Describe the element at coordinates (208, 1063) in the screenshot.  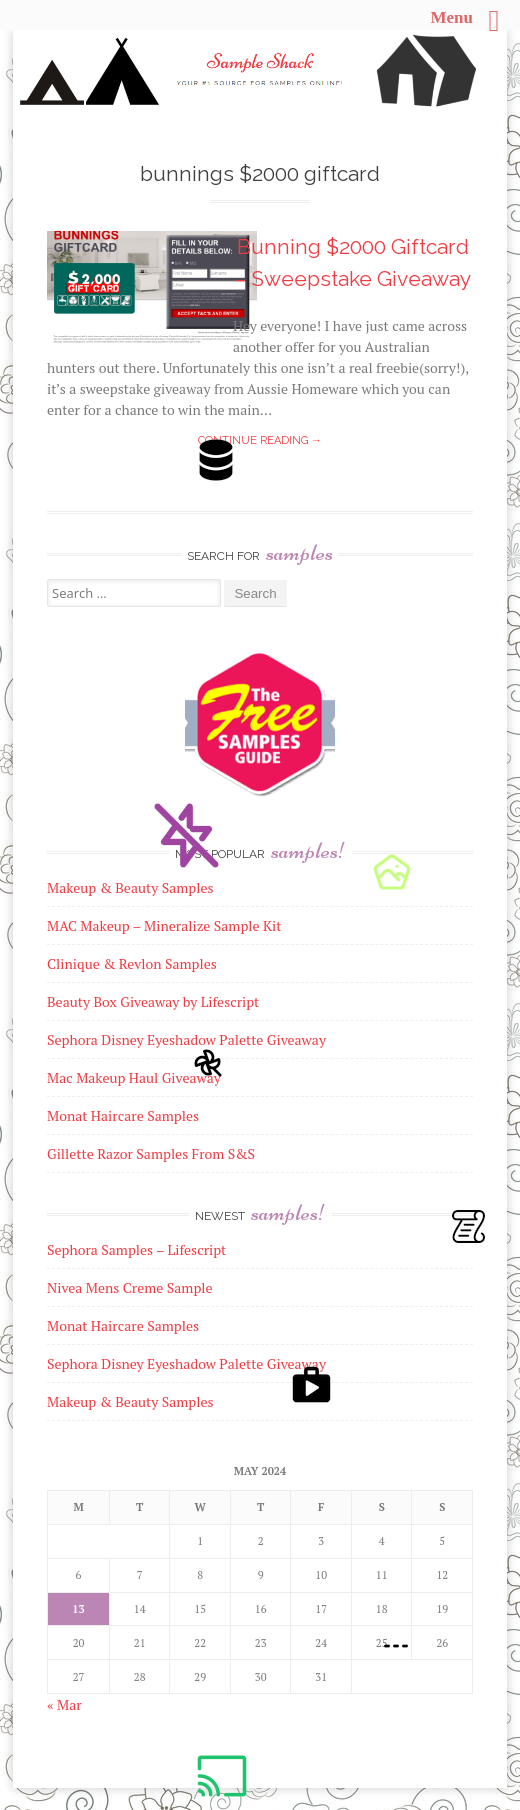
I see `decorative or playful element indicating a fun feature` at that location.